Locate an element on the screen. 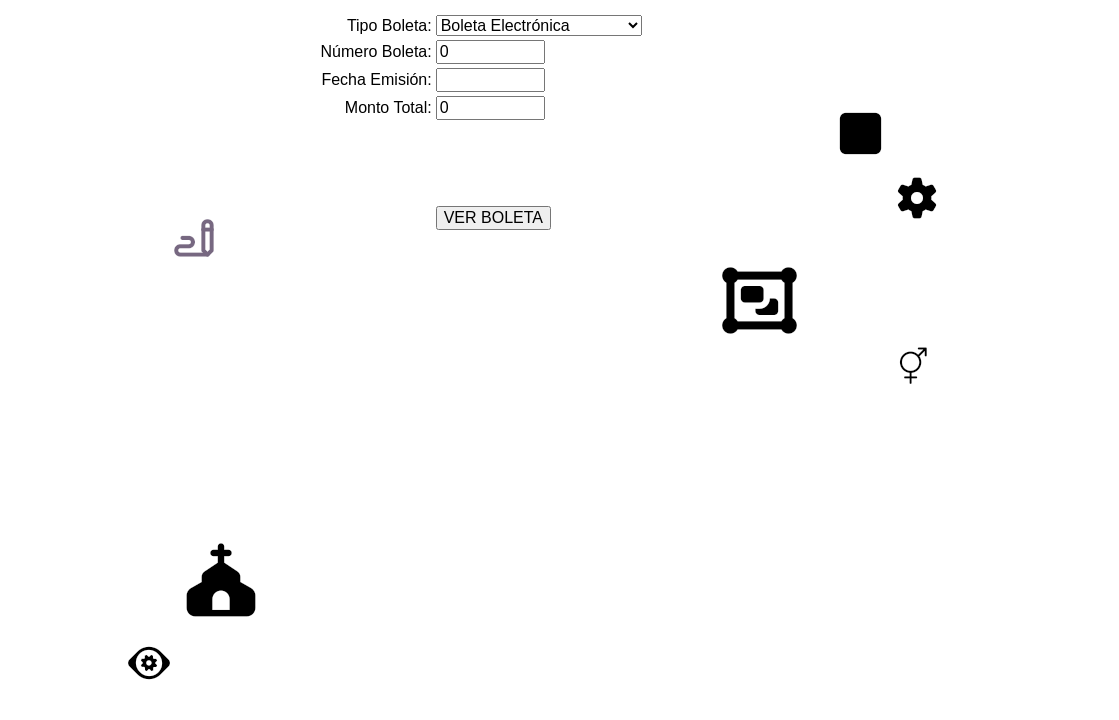 The height and width of the screenshot is (720, 1119). stop media playback is located at coordinates (860, 133).